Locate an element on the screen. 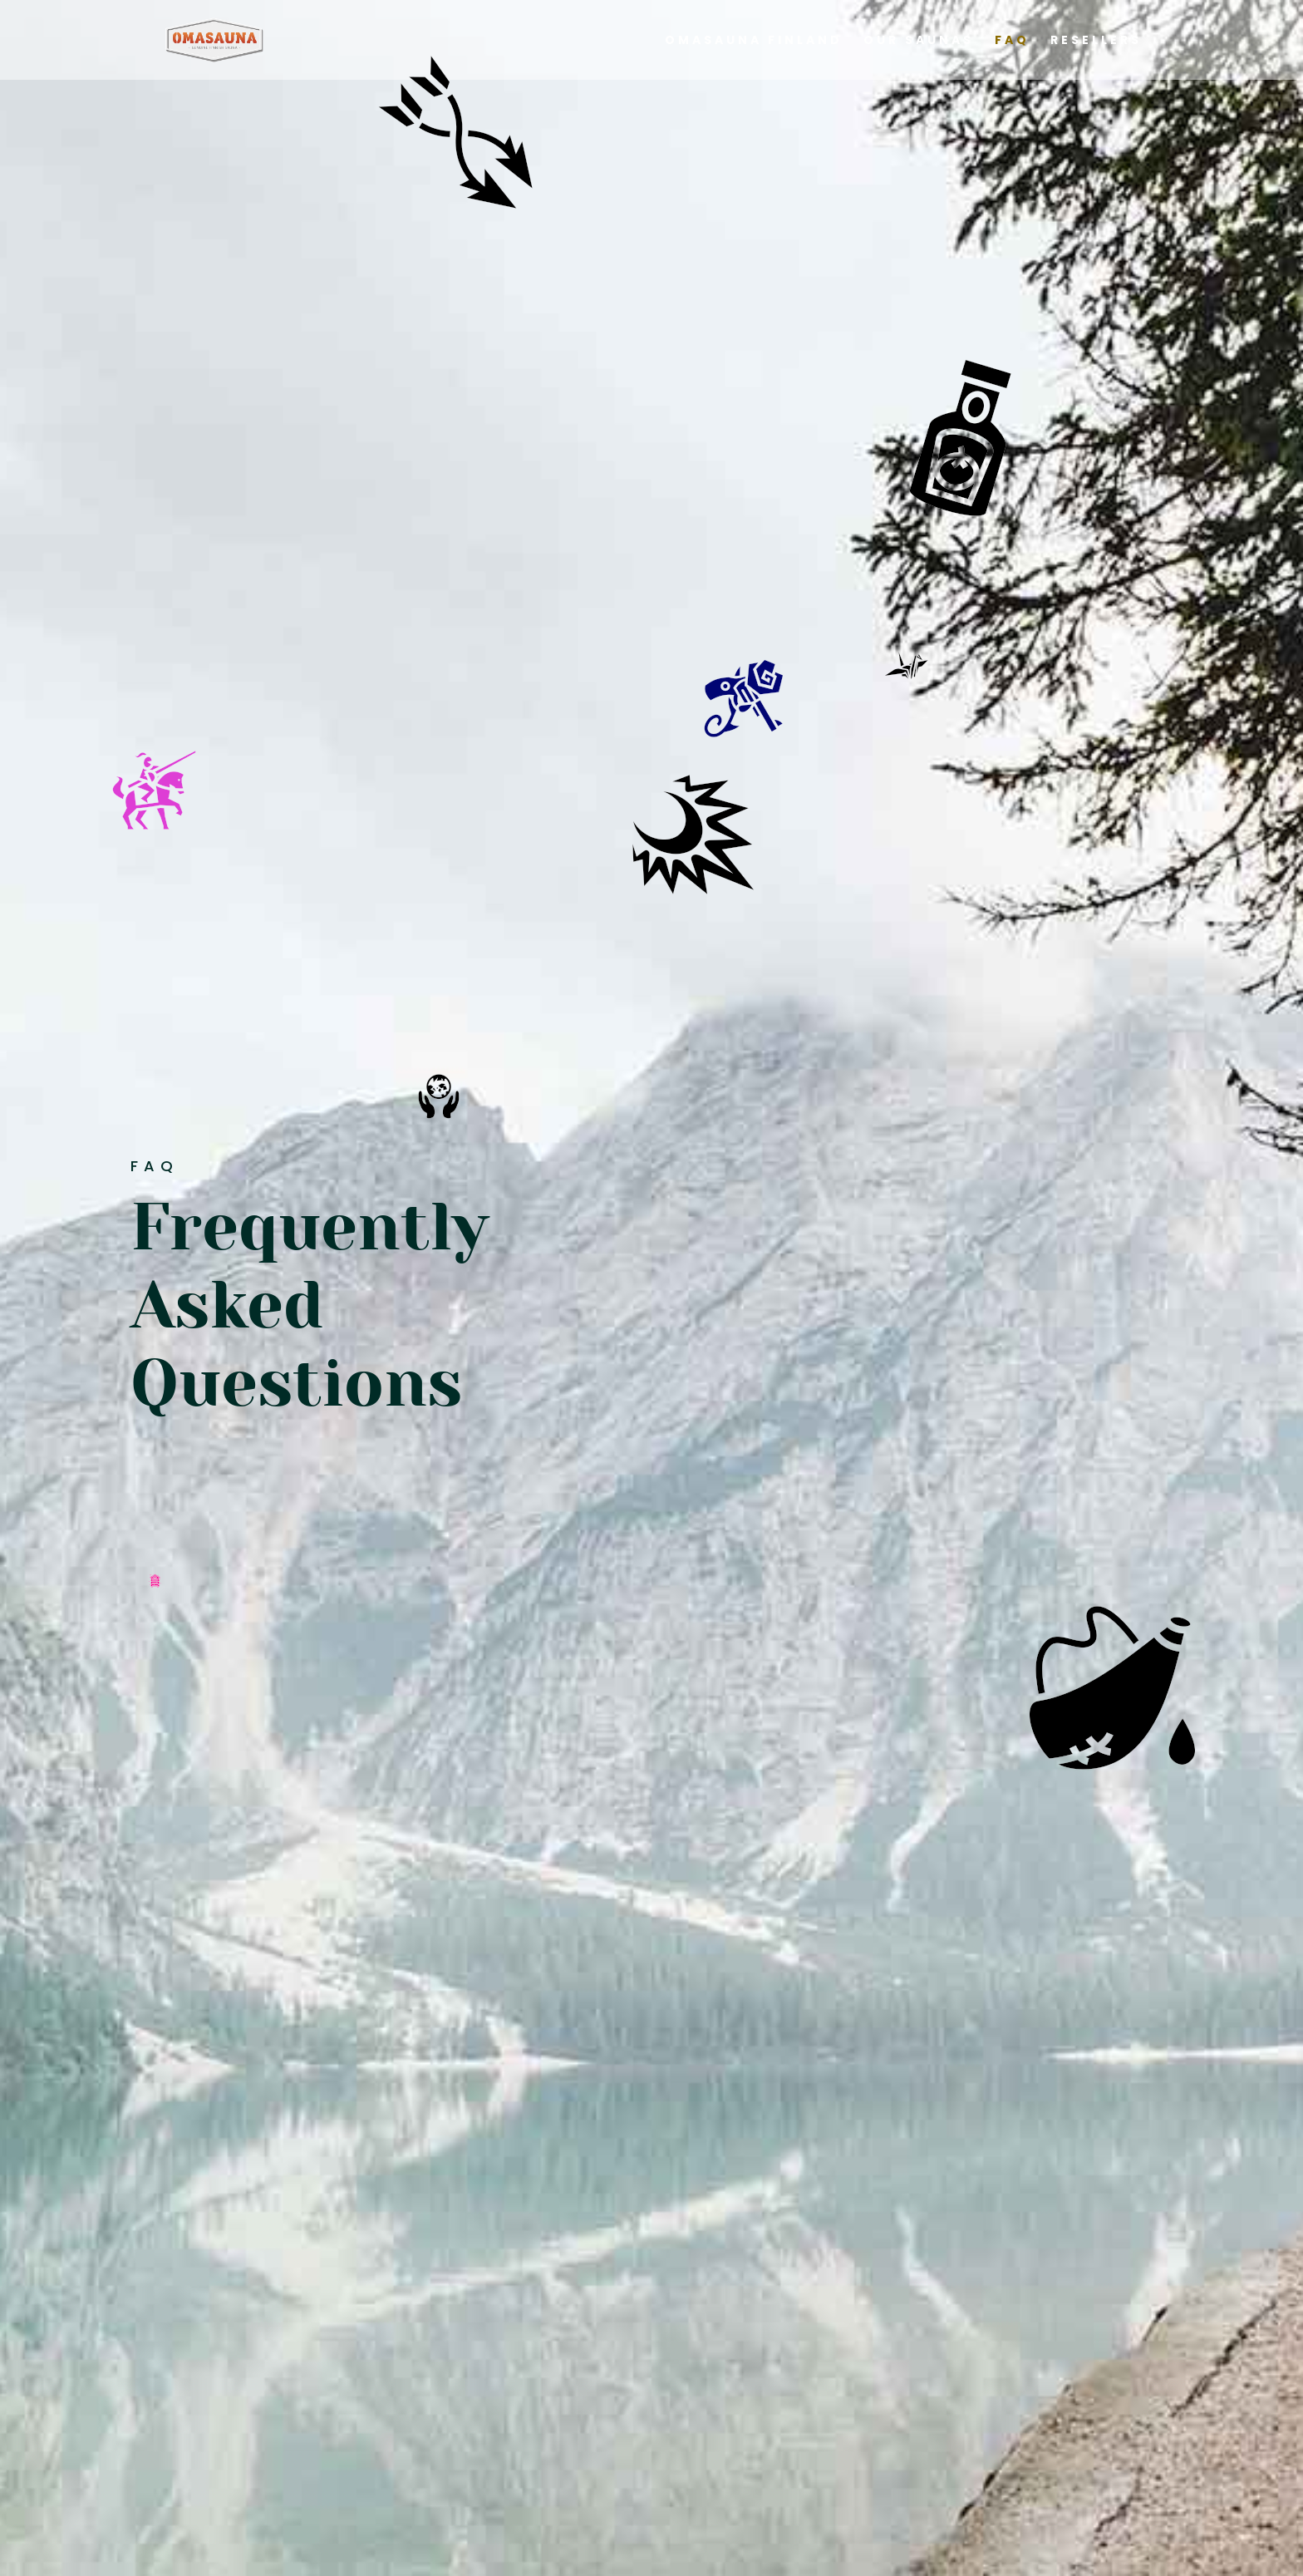 This screenshot has width=1303, height=2576. origami or paper crafting feature is located at coordinates (906, 665).